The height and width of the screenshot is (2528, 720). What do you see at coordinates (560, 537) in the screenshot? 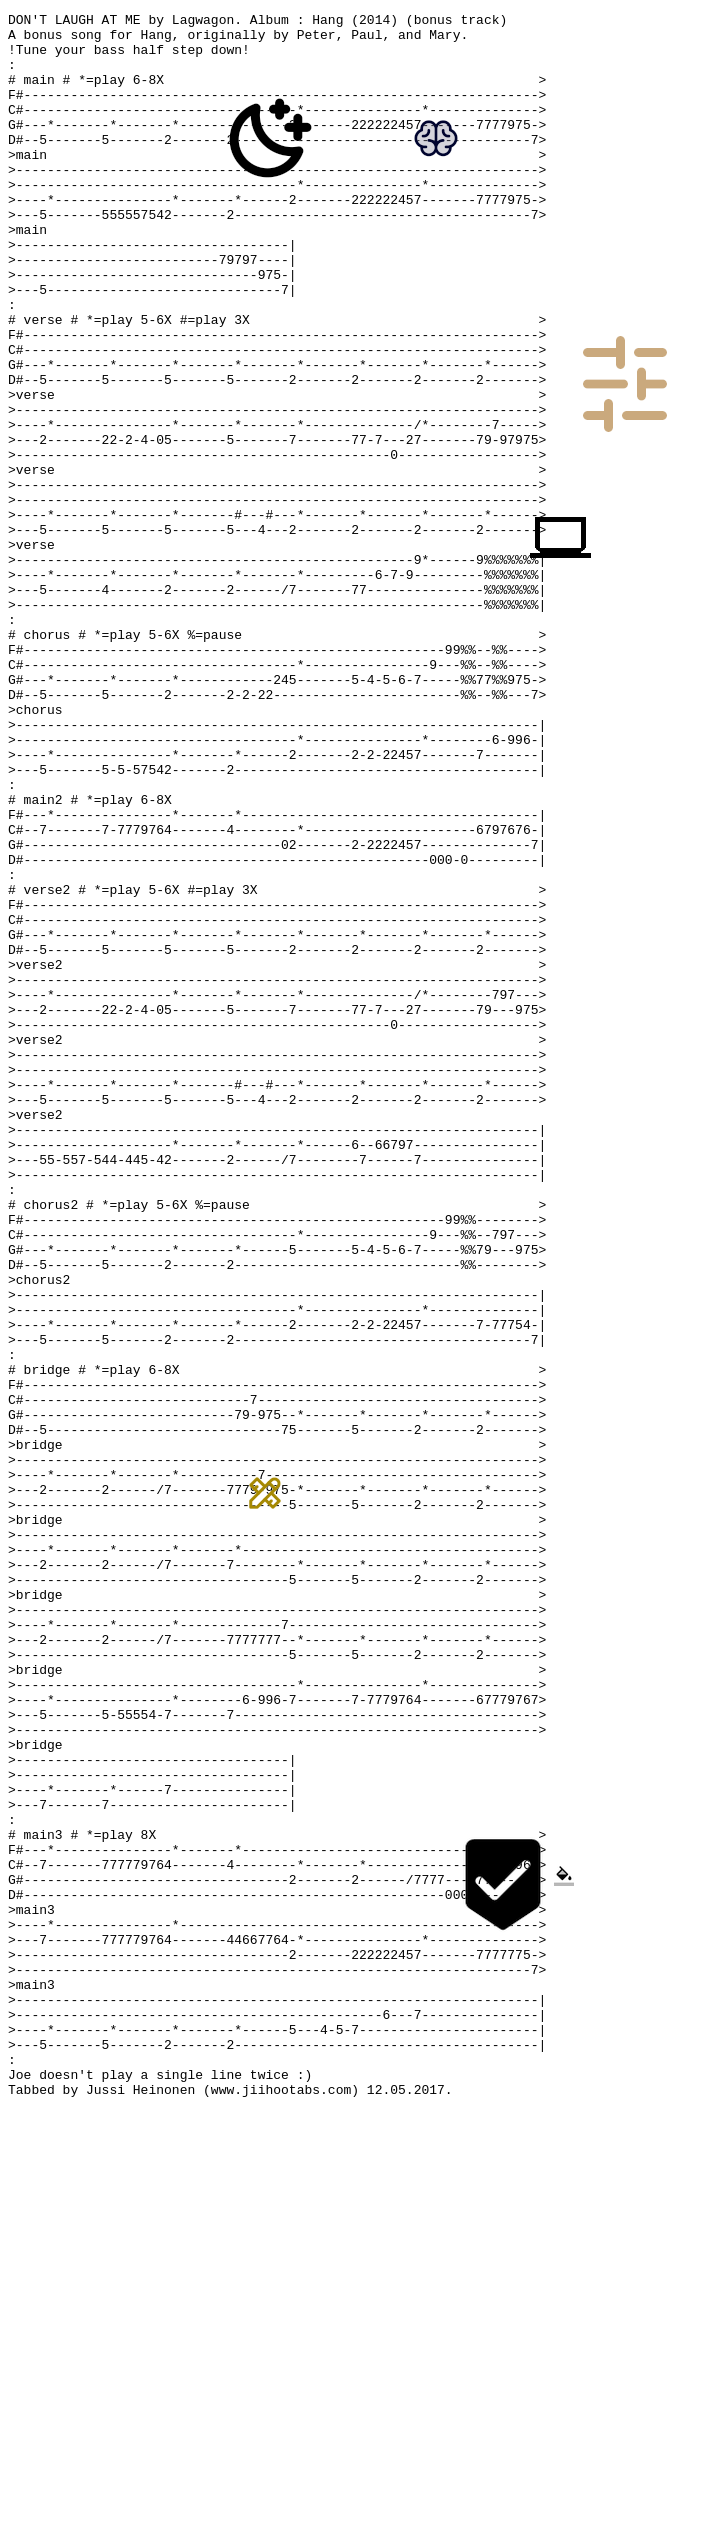
I see `access desktop or computer settings` at bounding box center [560, 537].